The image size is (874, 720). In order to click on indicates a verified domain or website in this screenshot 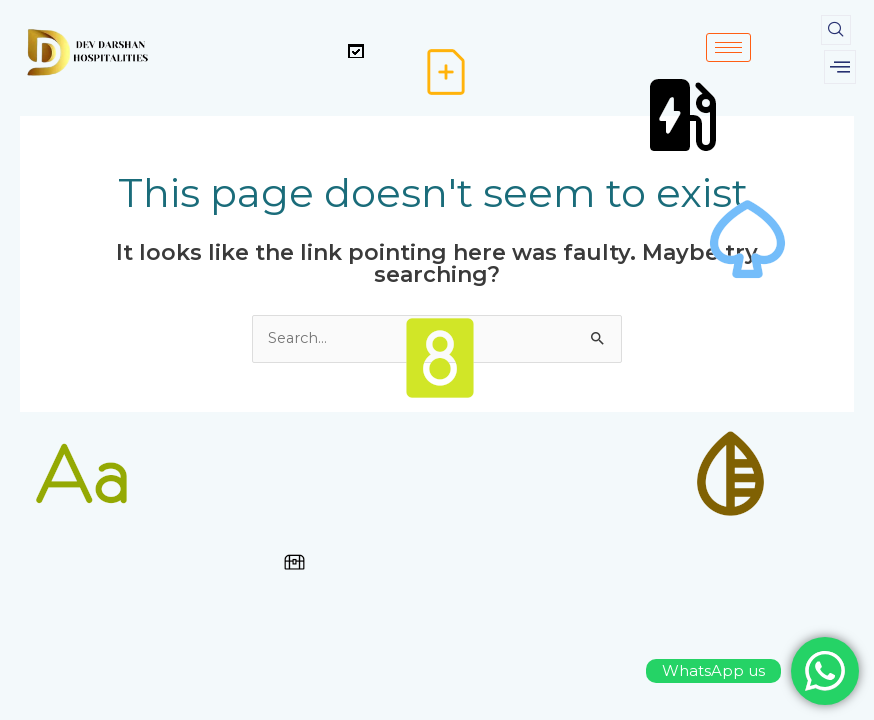, I will do `click(356, 51)`.